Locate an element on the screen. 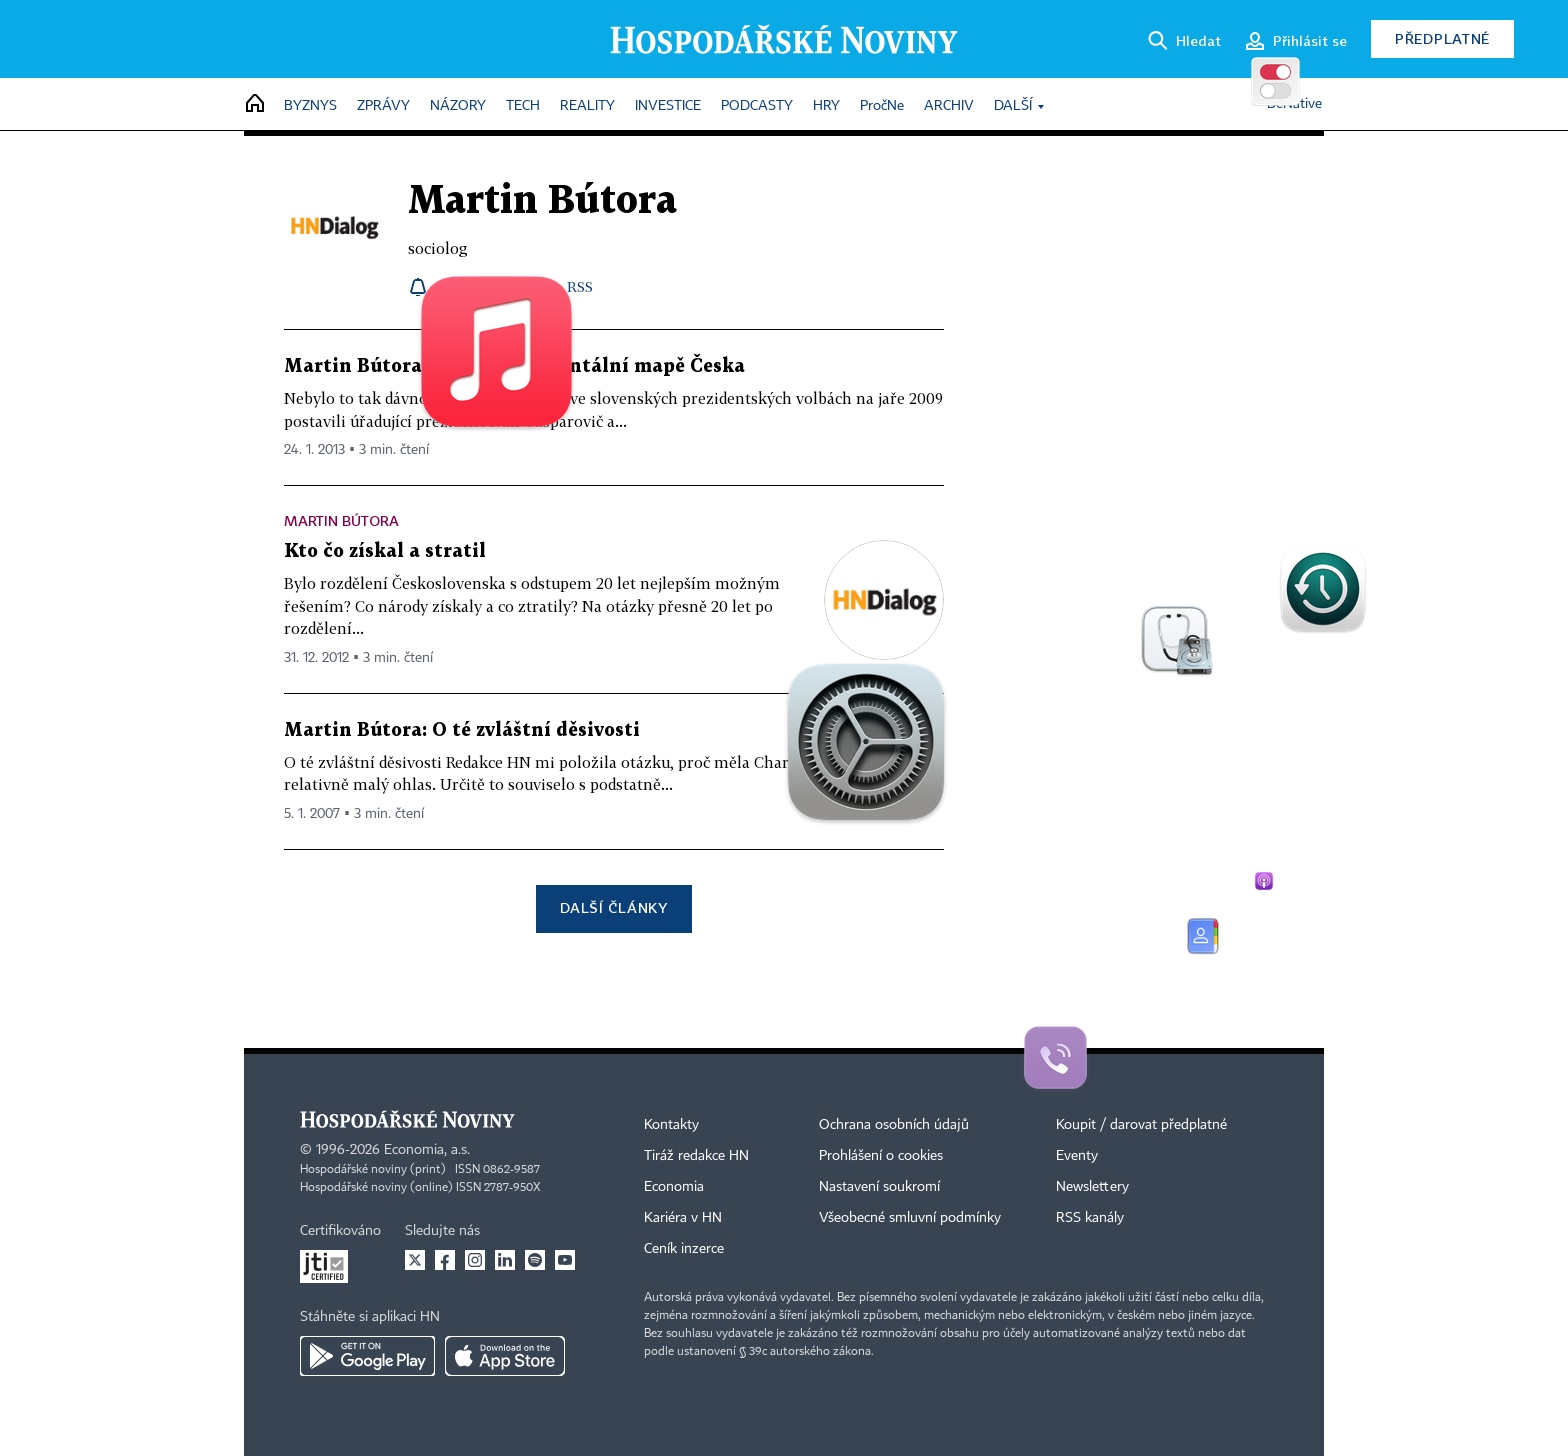  open Apple Music app is located at coordinates (496, 351).